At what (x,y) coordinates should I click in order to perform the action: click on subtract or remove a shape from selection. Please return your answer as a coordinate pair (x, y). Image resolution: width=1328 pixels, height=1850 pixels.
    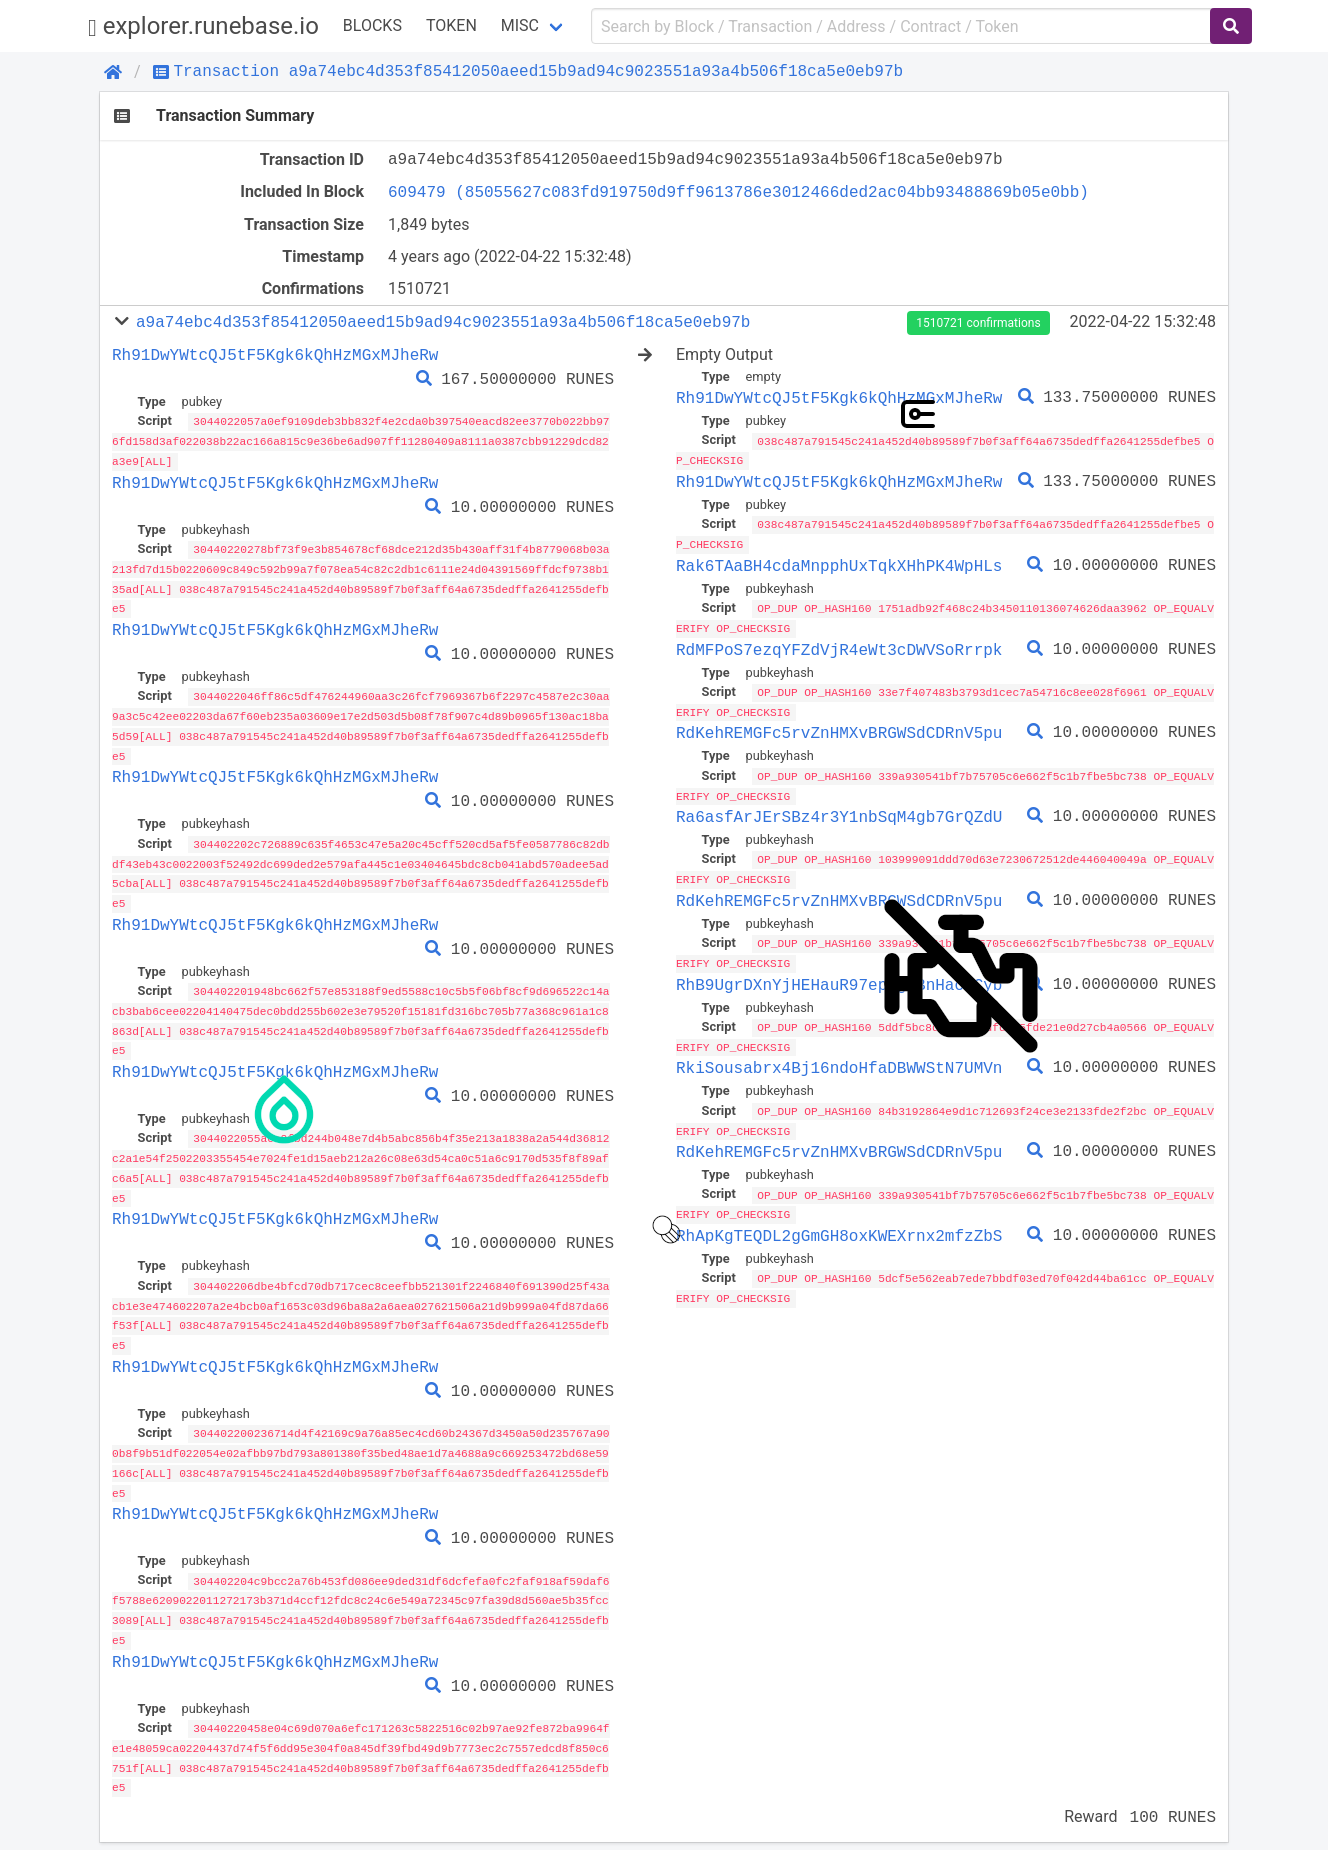
    Looking at the image, I should click on (666, 1229).